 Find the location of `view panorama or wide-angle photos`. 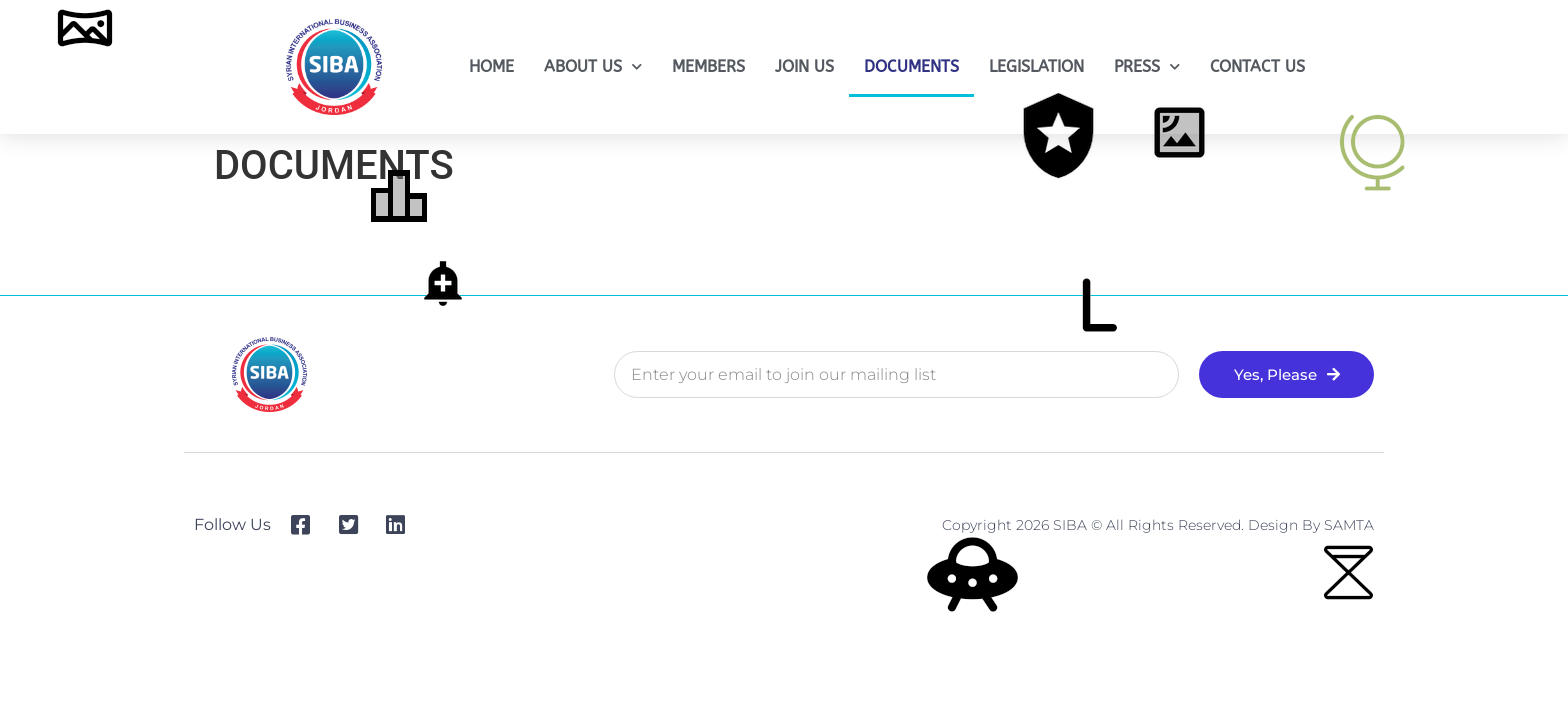

view panorama or wide-angle photos is located at coordinates (85, 28).